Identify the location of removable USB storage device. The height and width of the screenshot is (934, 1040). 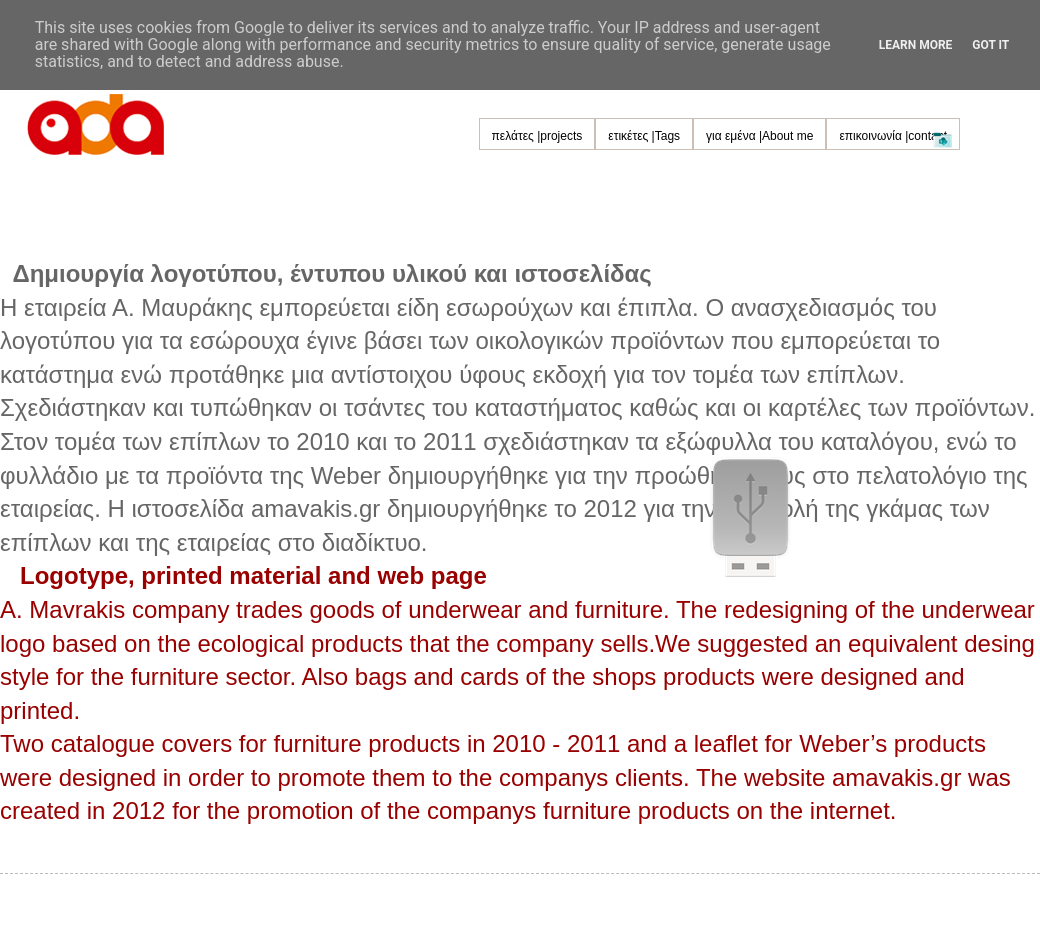
(750, 517).